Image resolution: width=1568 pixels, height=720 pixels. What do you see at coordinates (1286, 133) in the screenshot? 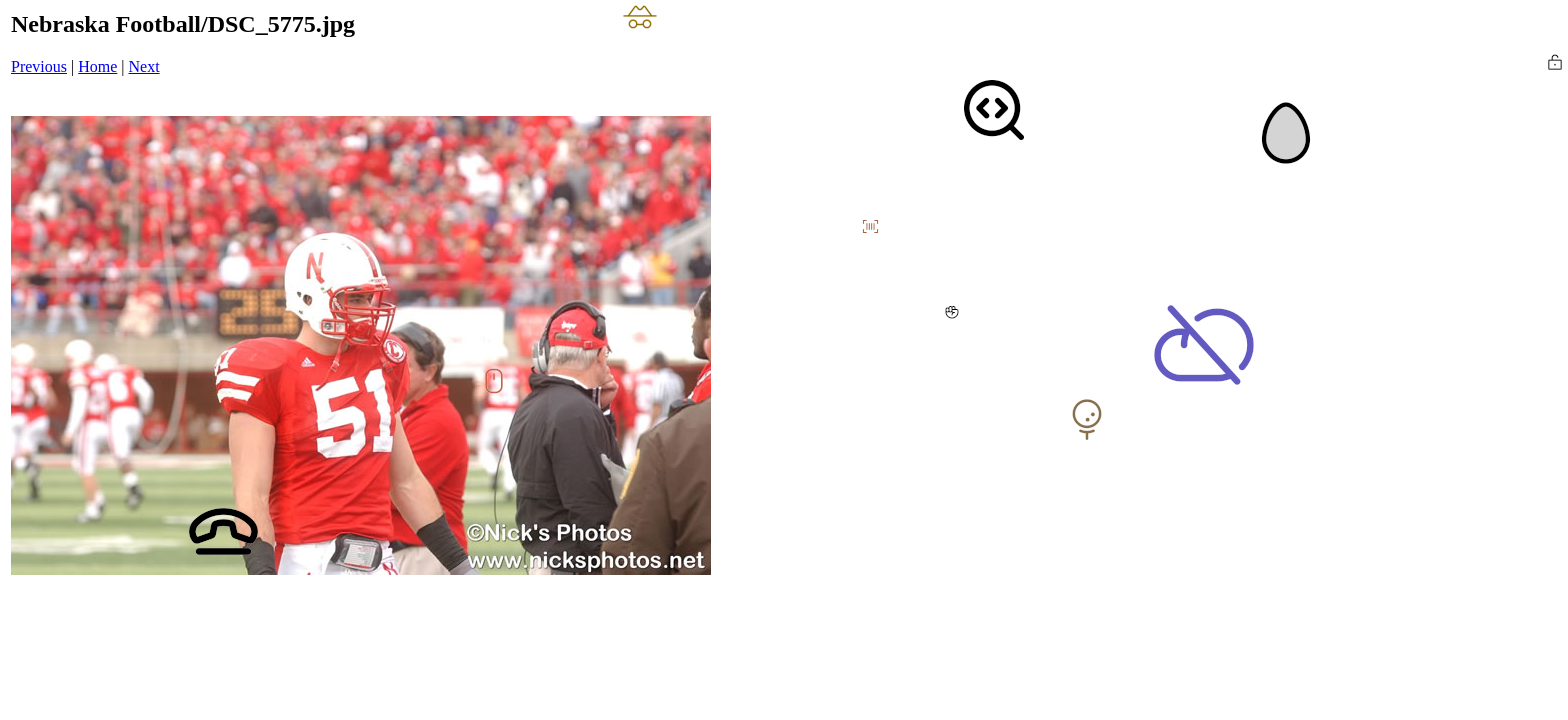
I see `indicates egg or egg-related content` at bounding box center [1286, 133].